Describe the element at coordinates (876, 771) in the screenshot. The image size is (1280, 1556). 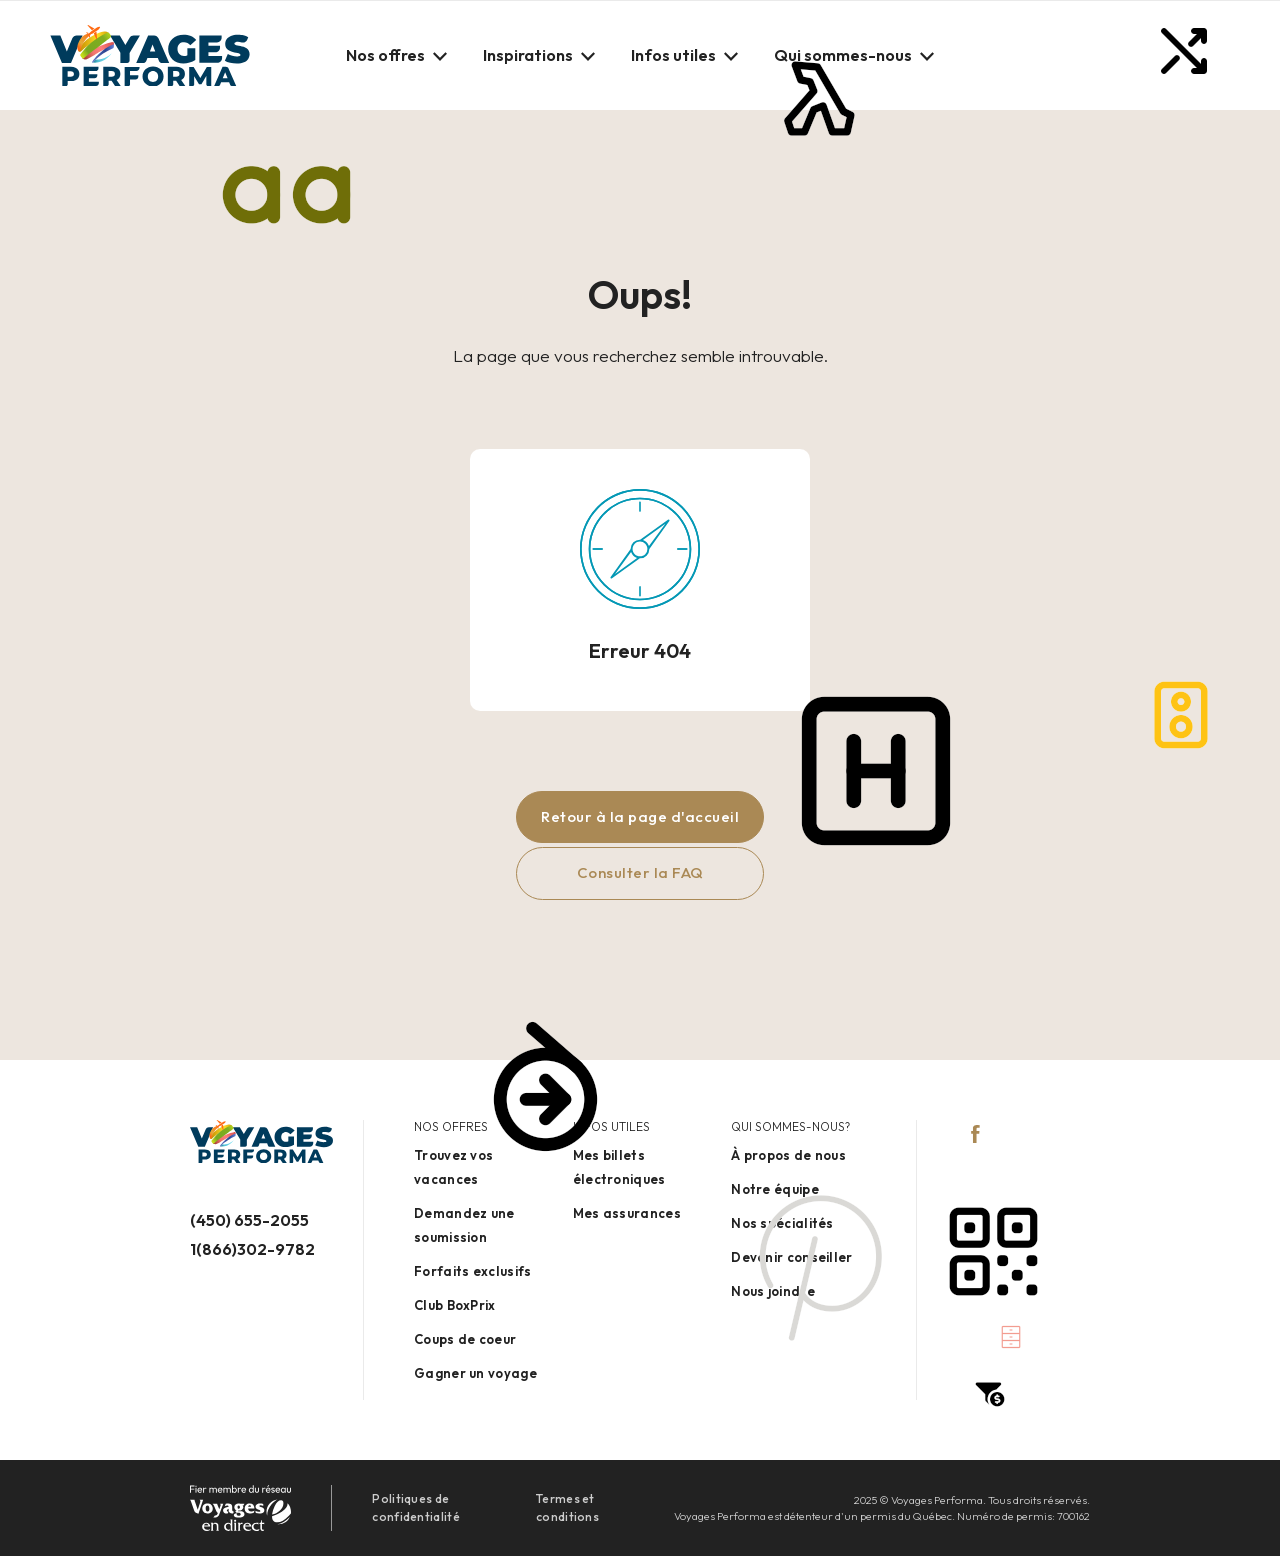
I see `indicates a helicopter landing zone or helipad` at that location.